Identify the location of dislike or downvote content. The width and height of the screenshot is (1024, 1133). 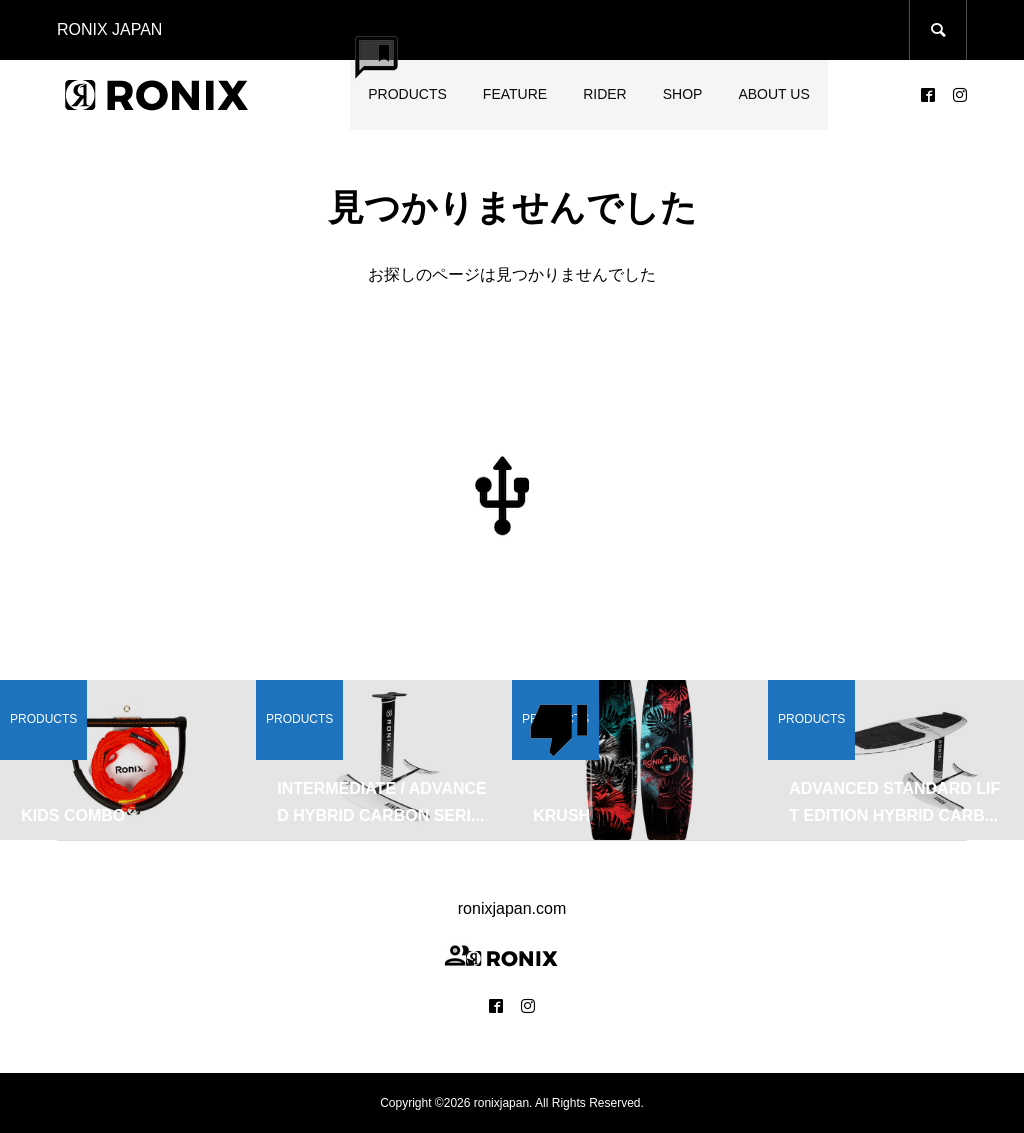
(559, 728).